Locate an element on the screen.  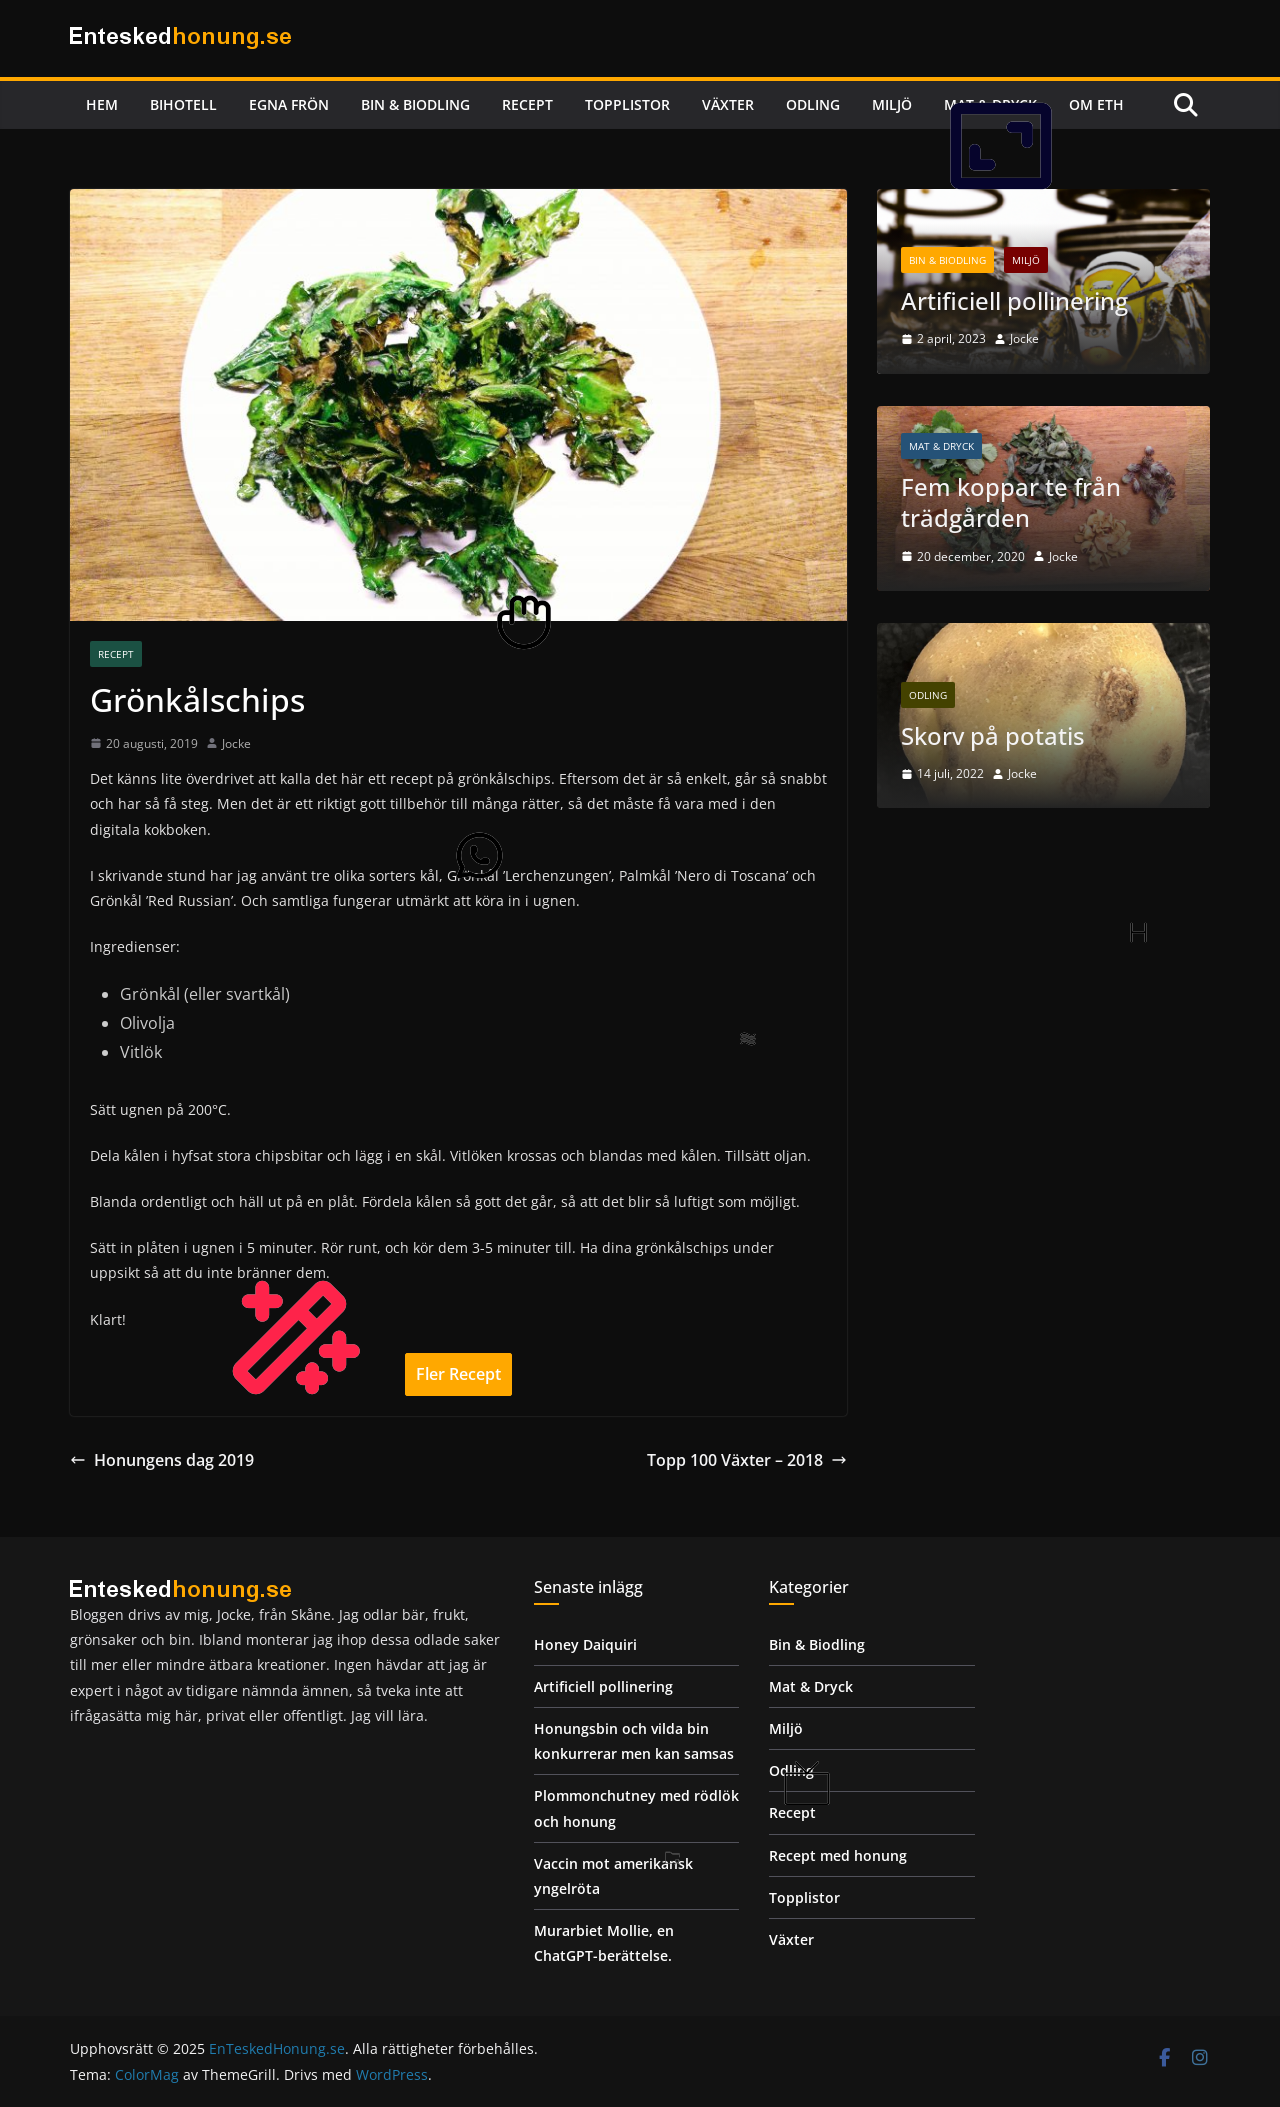
access tv or video streaming content is located at coordinates (807, 1786).